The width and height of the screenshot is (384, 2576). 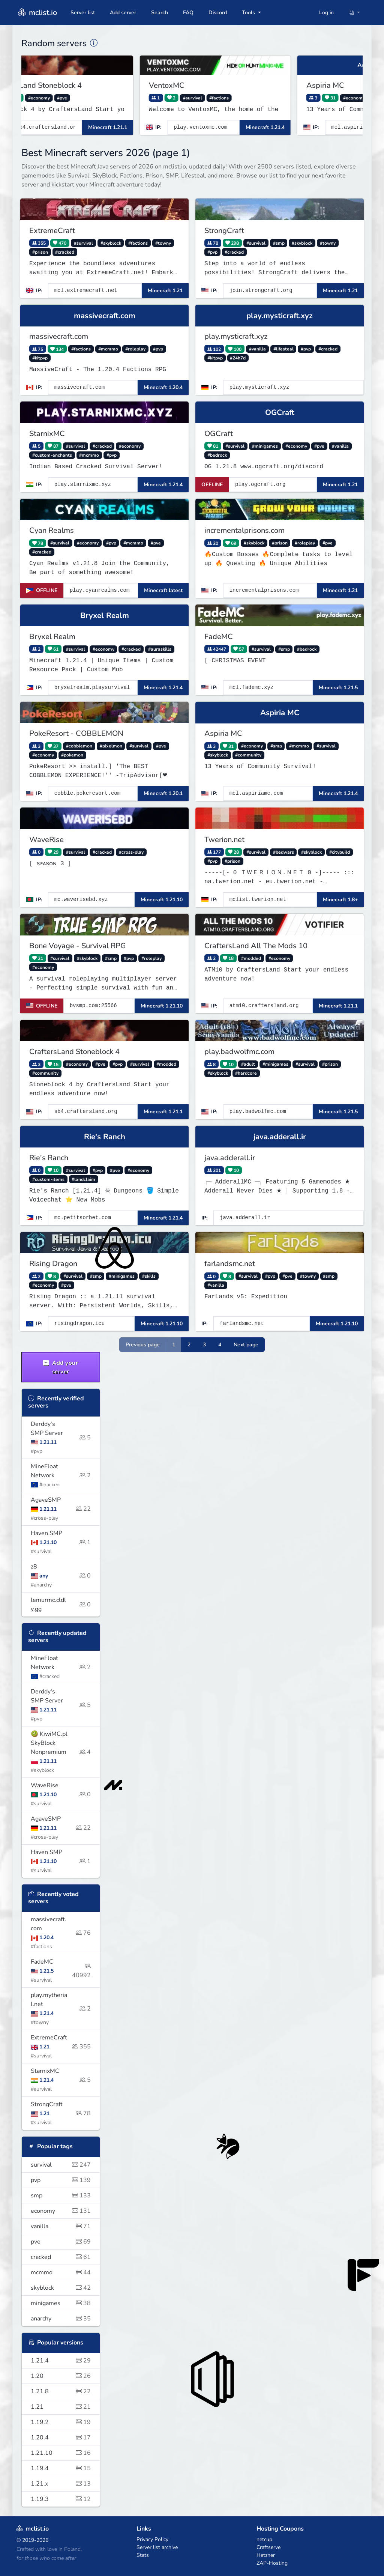 What do you see at coordinates (228, 2146) in the screenshot?
I see `open the Kitsu anime tracking app` at bounding box center [228, 2146].